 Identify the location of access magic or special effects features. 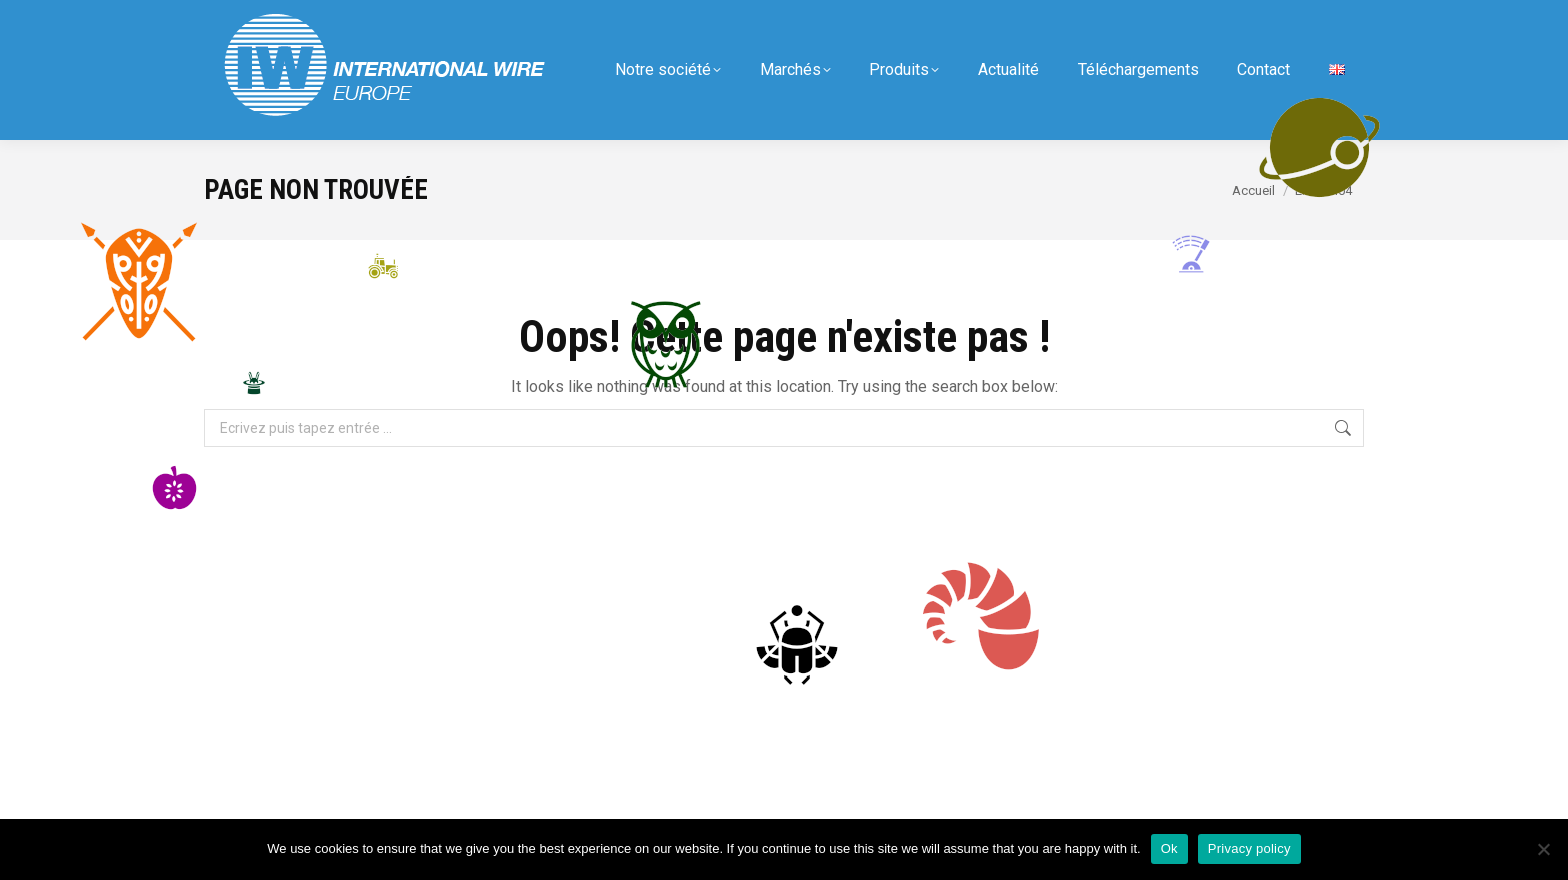
(254, 383).